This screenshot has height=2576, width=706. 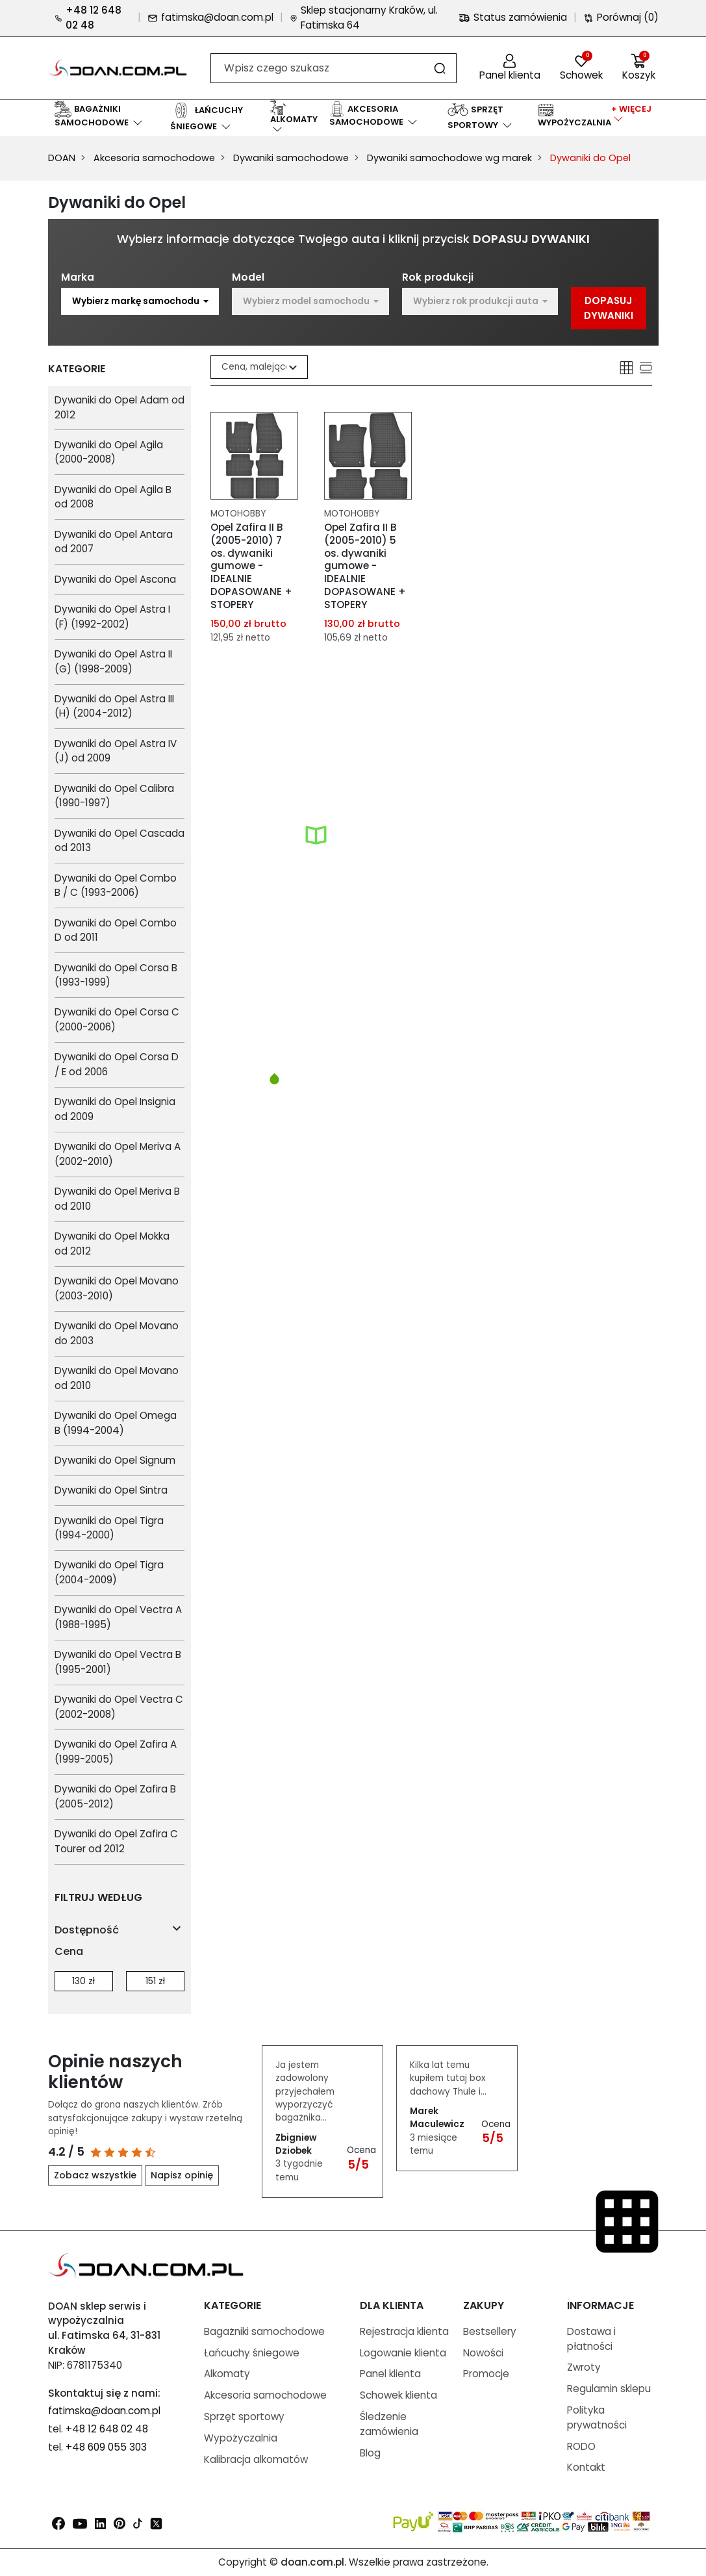 What do you see at coordinates (627, 2221) in the screenshot?
I see `switch to grid view` at bounding box center [627, 2221].